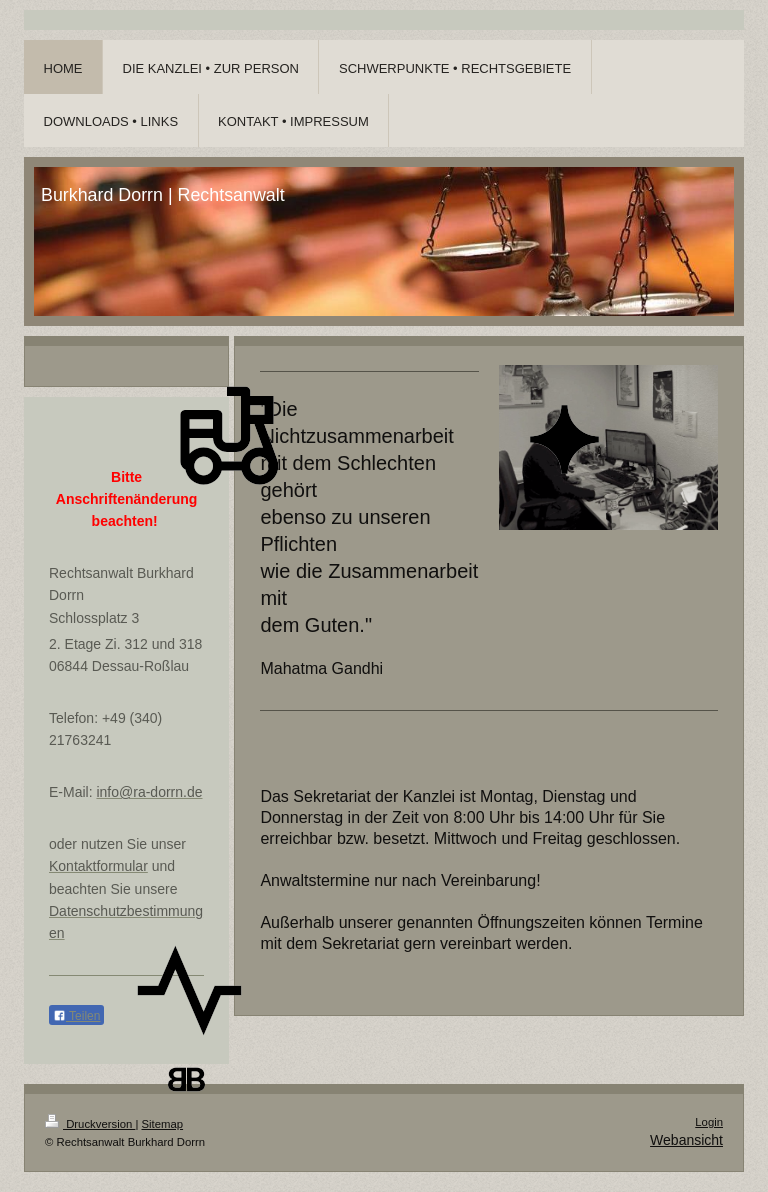 The image size is (768, 1192). Describe the element at coordinates (189, 990) in the screenshot. I see `view health or heart rate data` at that location.